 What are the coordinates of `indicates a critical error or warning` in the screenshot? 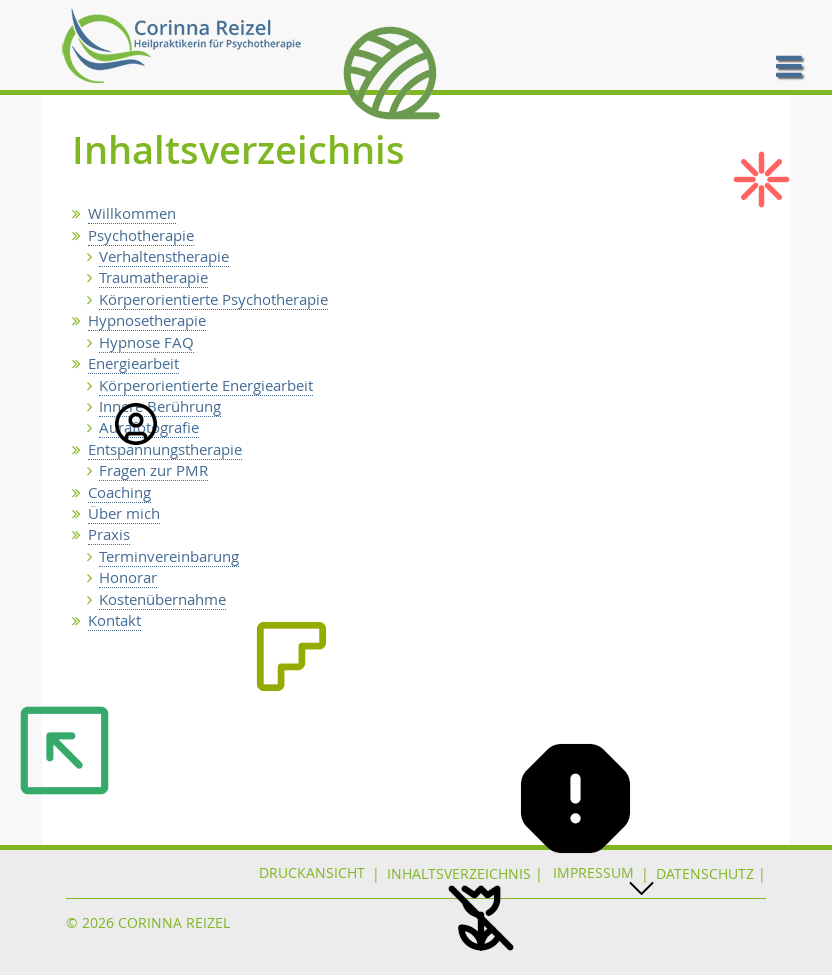 It's located at (575, 798).